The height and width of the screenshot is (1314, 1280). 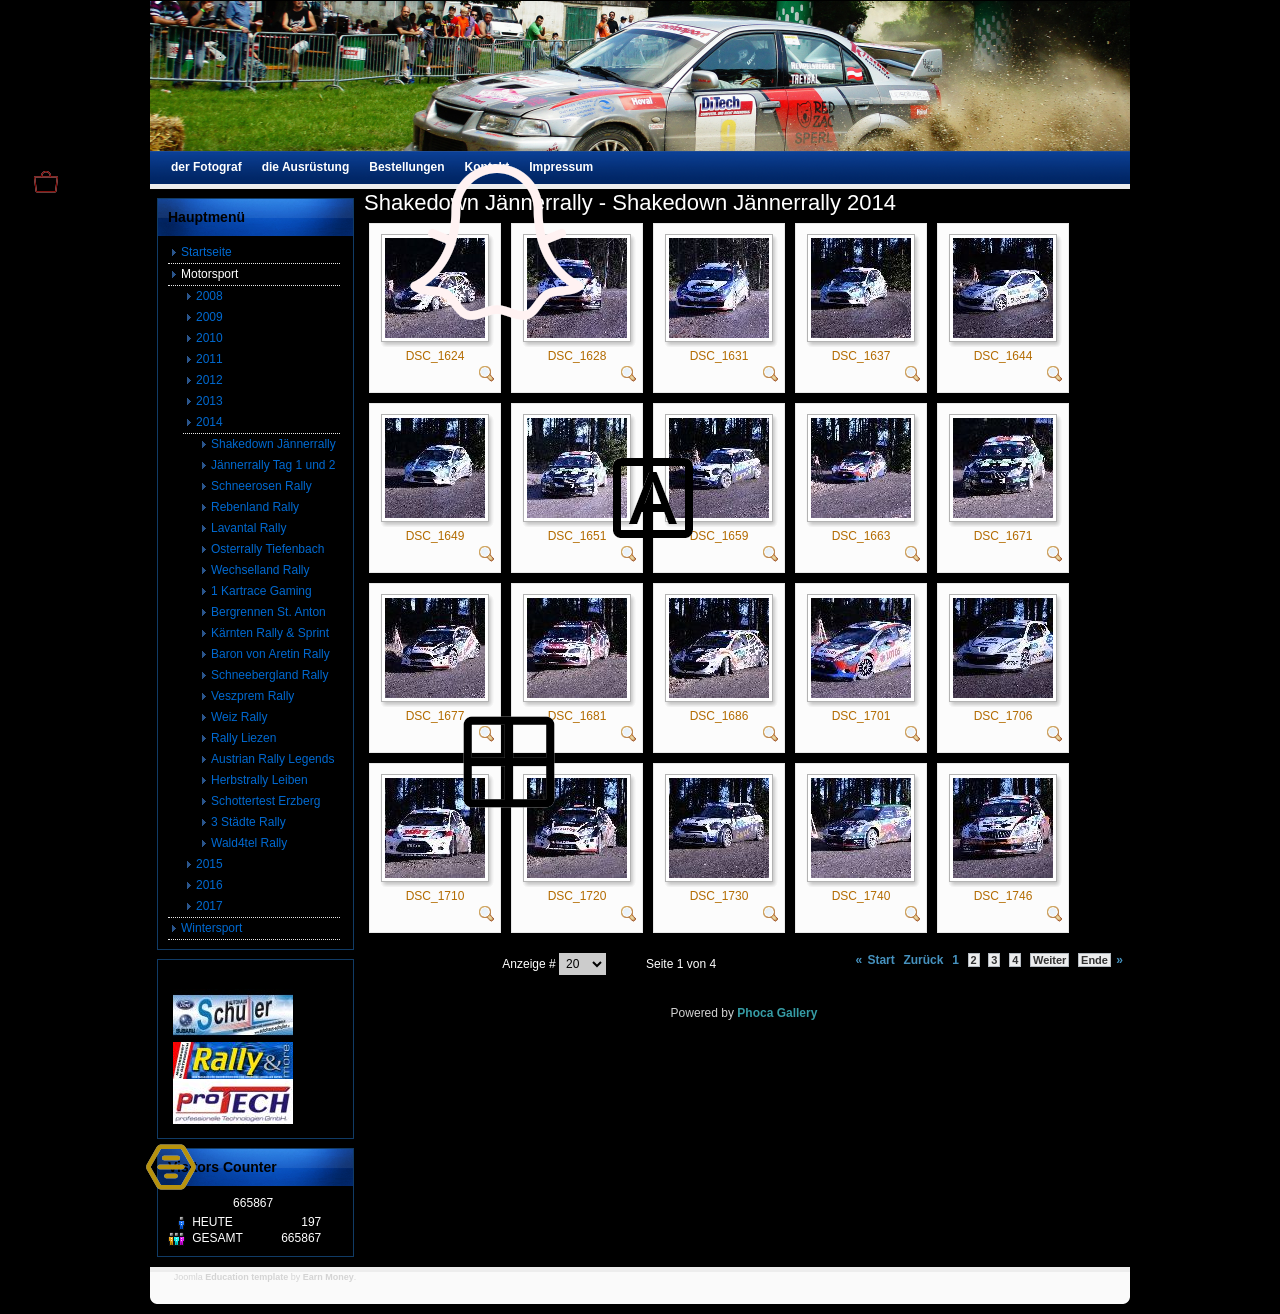 What do you see at coordinates (497, 245) in the screenshot?
I see `open snapchat app` at bounding box center [497, 245].